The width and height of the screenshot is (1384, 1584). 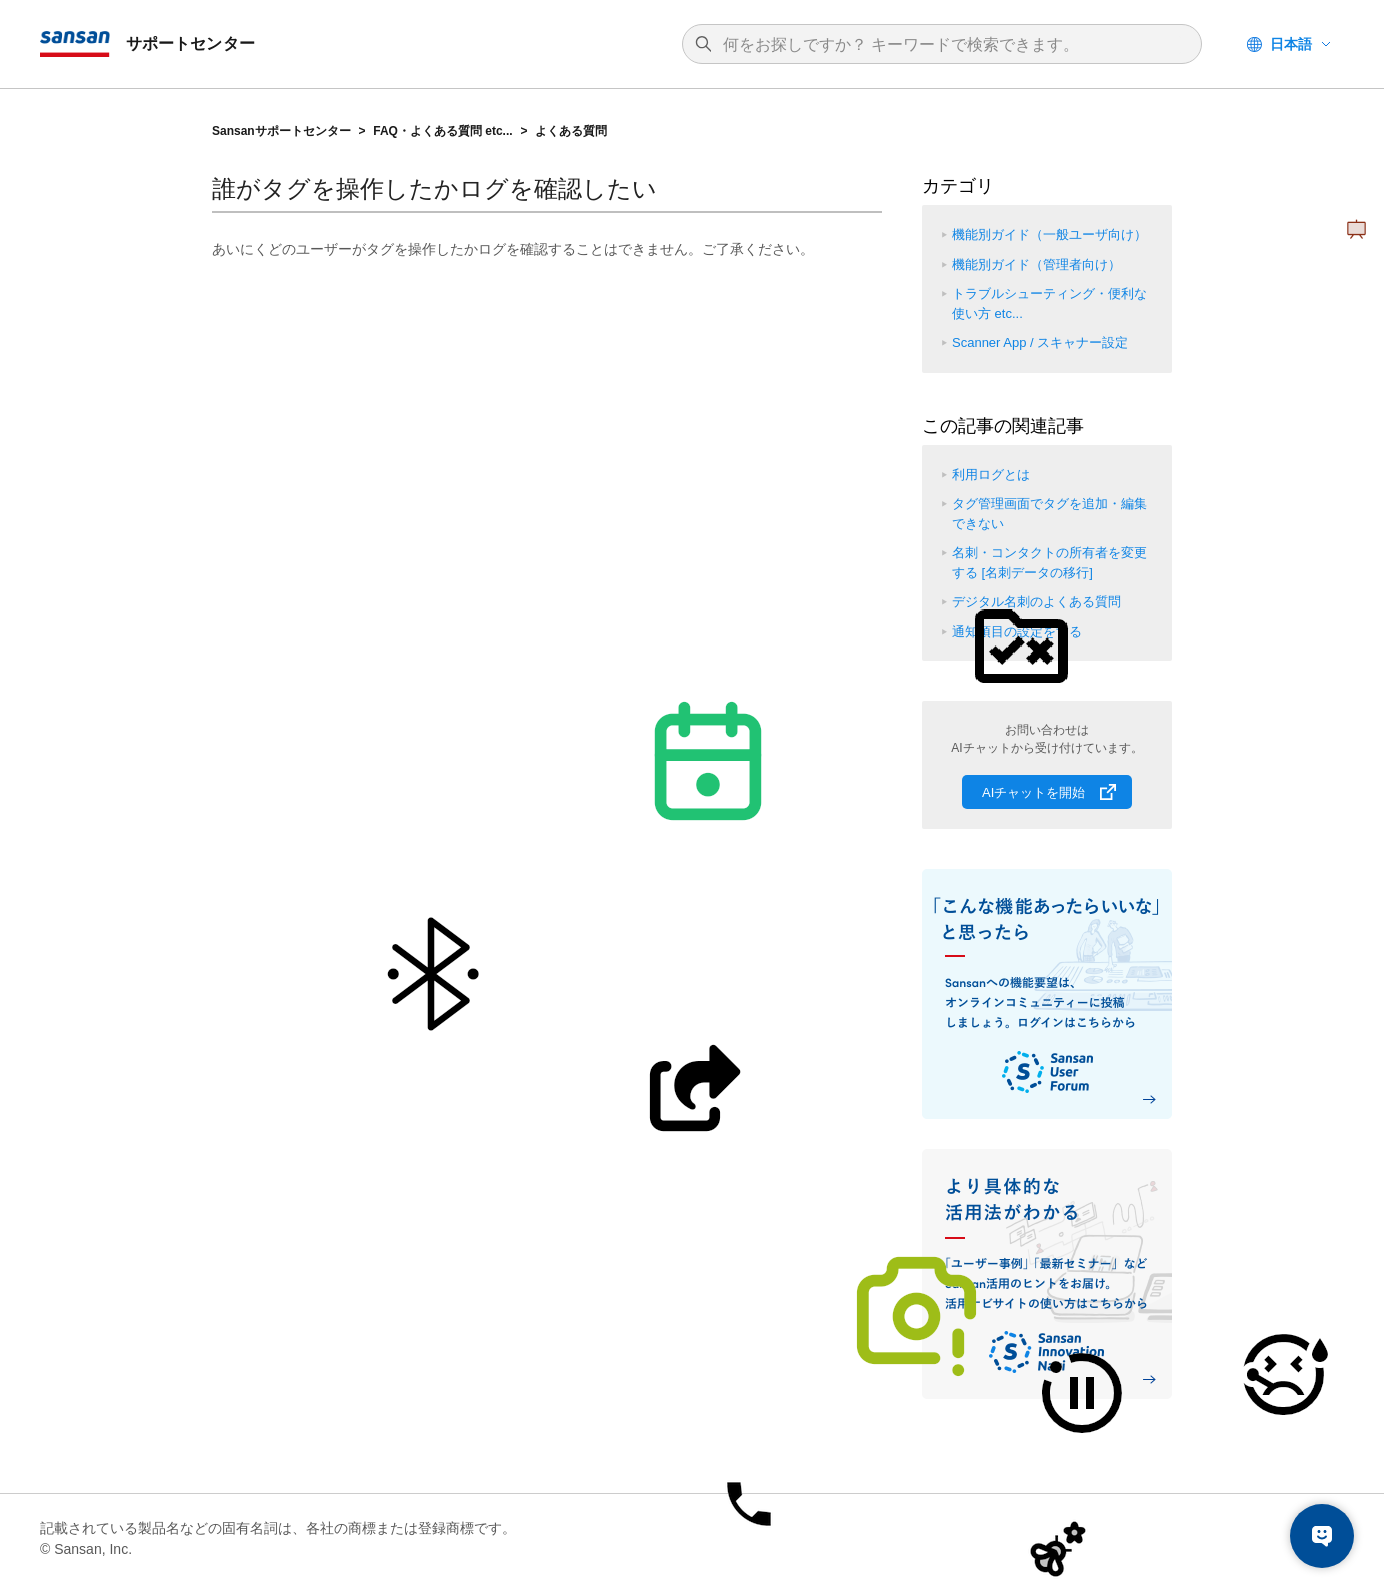 What do you see at coordinates (431, 974) in the screenshot?
I see `indicates an active bluetooth connection` at bounding box center [431, 974].